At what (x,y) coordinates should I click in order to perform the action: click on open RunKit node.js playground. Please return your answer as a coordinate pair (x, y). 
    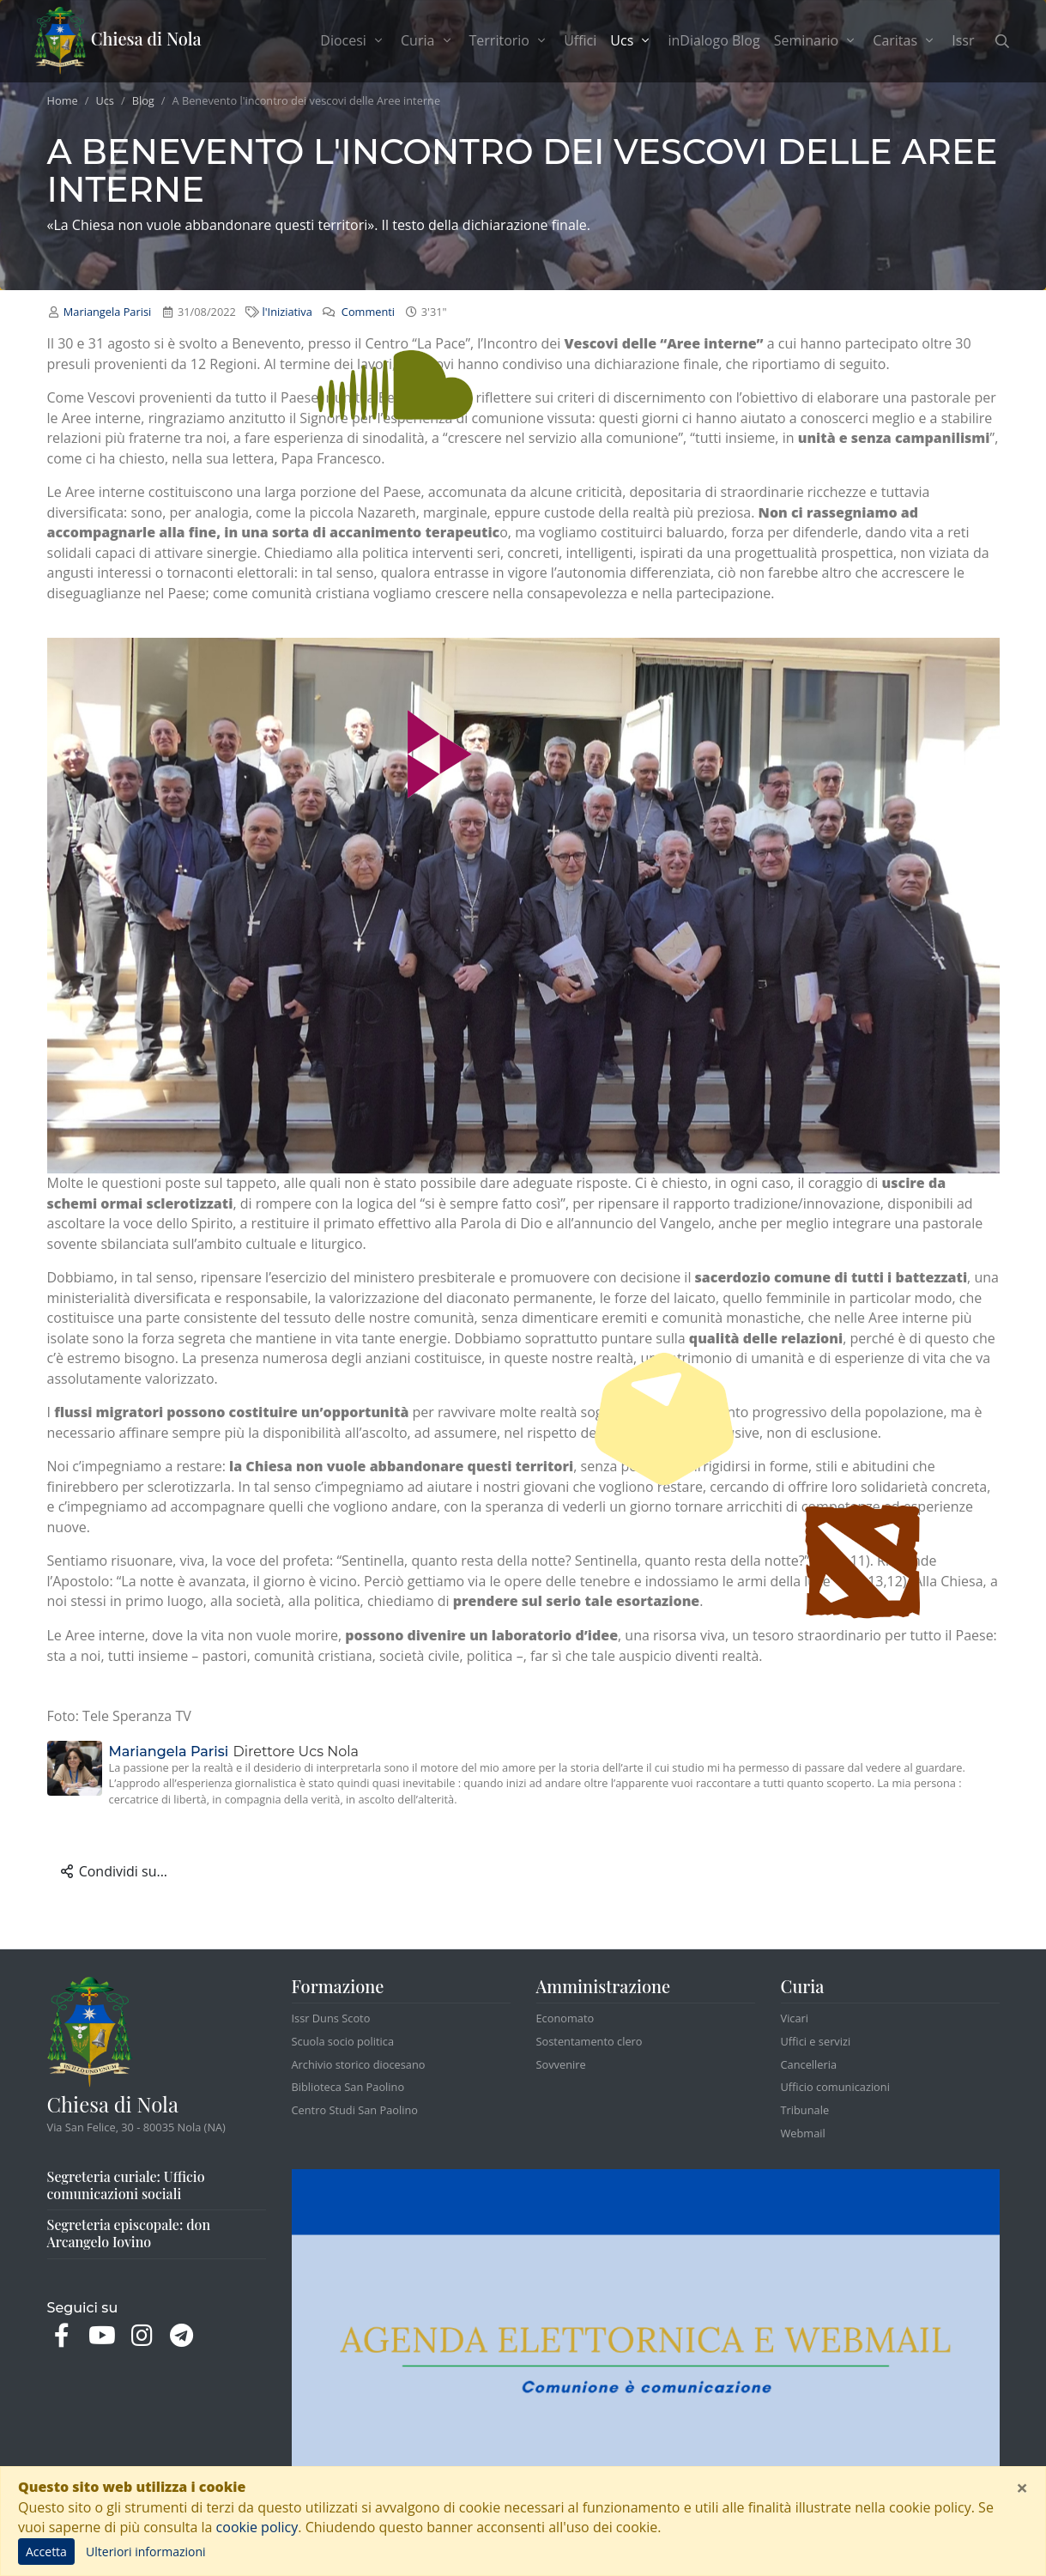
    Looking at the image, I should click on (664, 1419).